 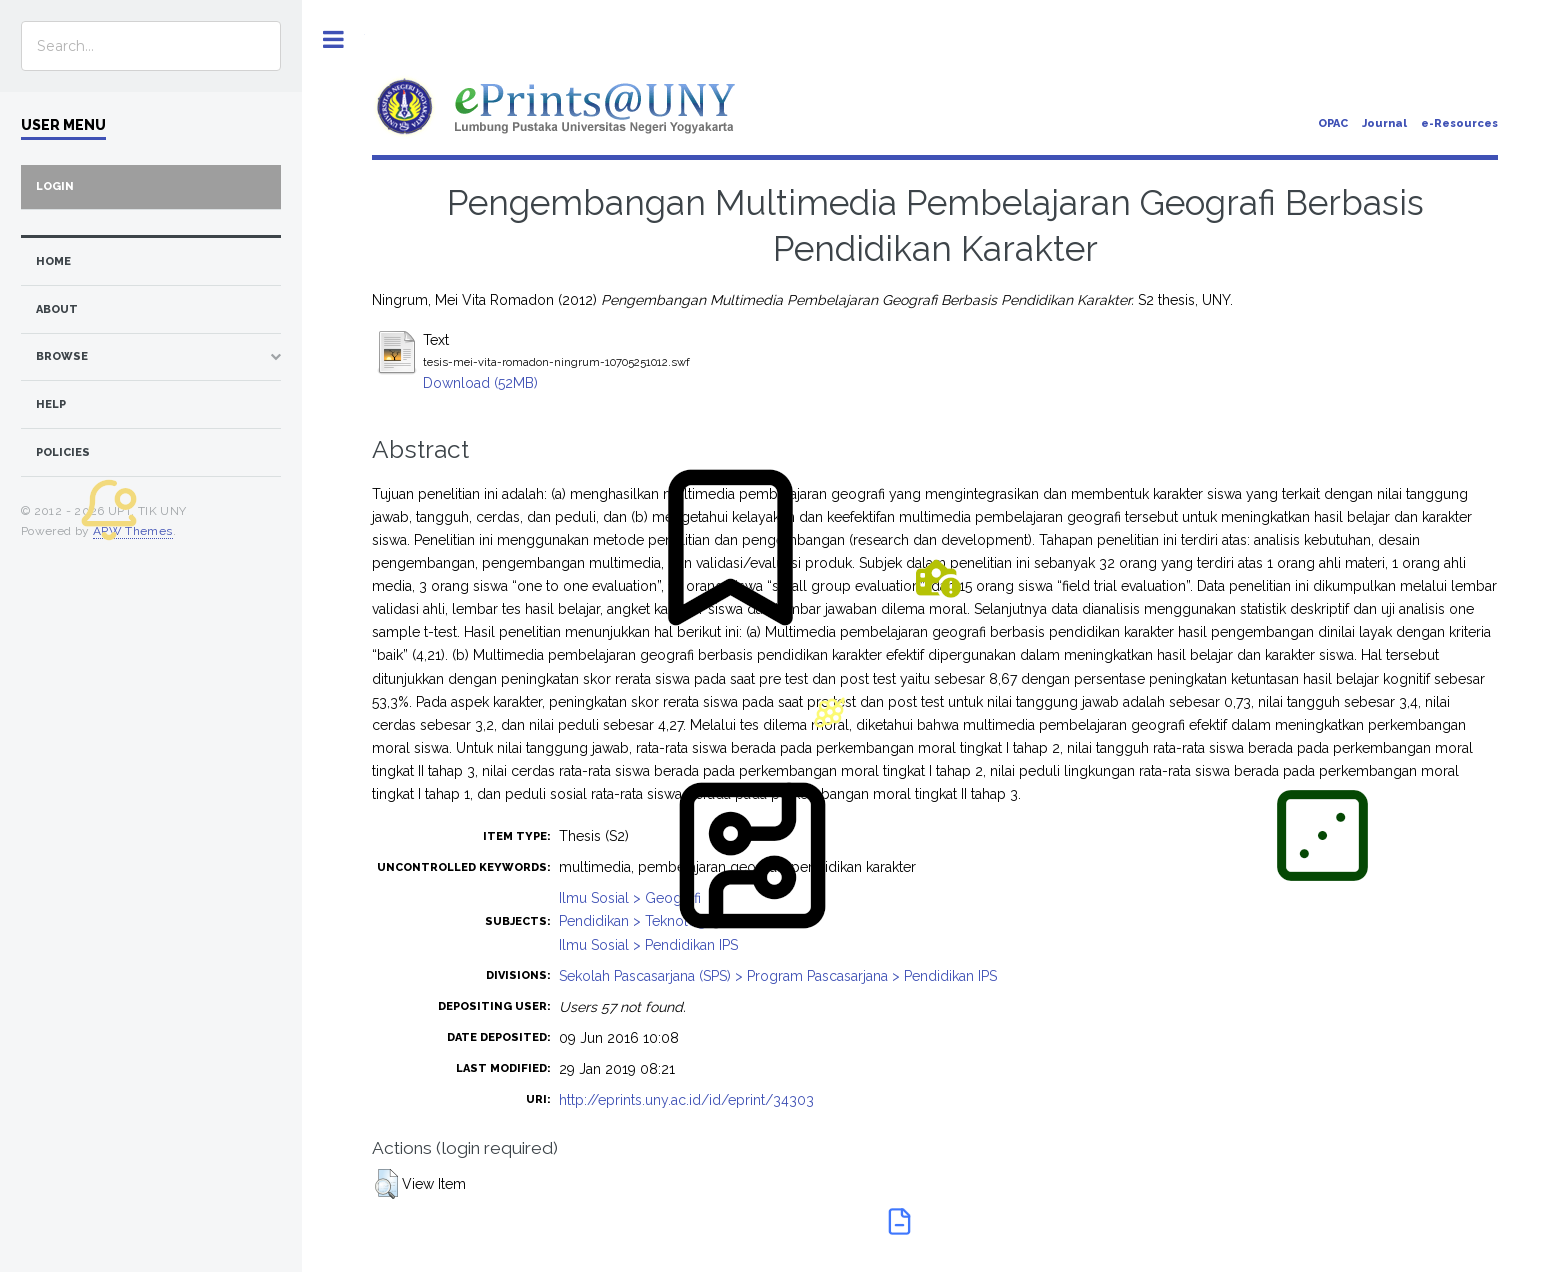 I want to click on save this item for later, so click(x=730, y=547).